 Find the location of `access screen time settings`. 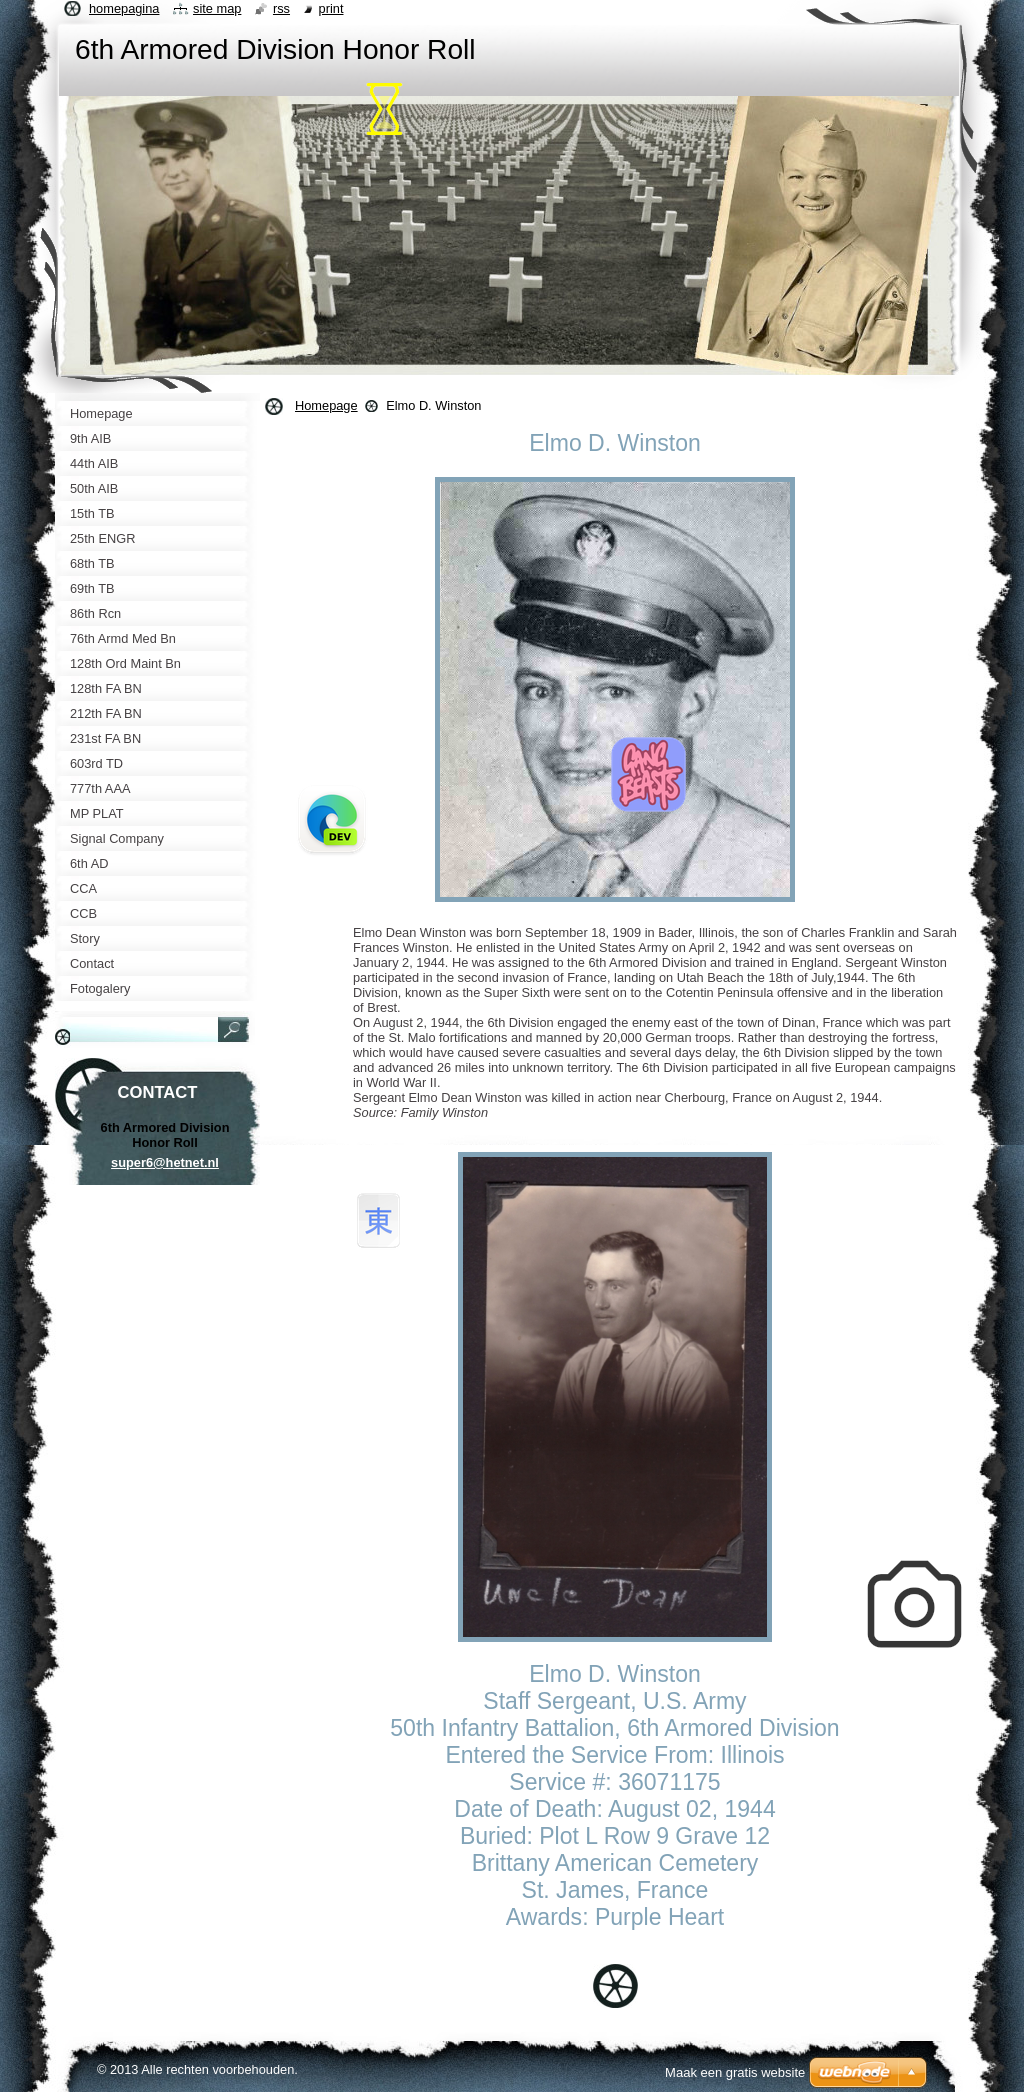

access screen time settings is located at coordinates (386, 109).